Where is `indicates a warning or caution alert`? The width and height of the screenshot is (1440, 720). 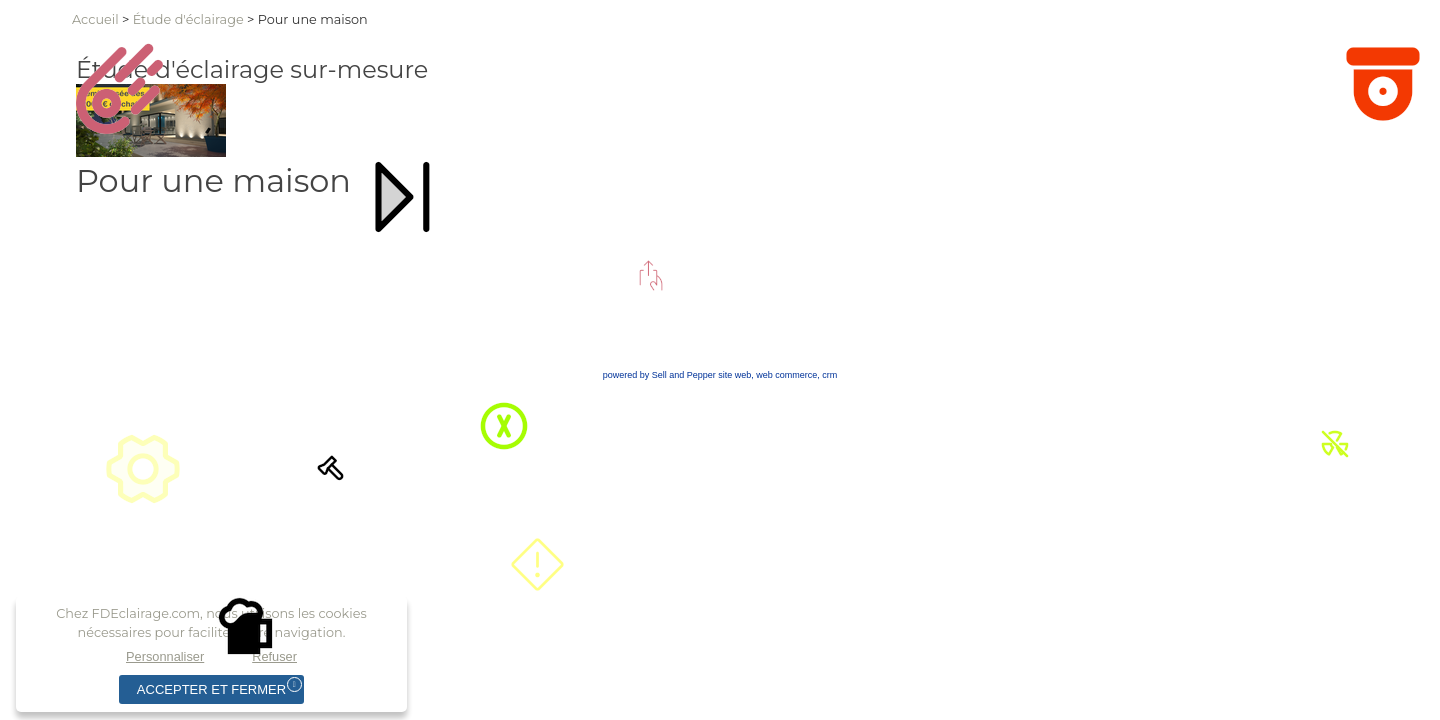
indicates a warning or caution alert is located at coordinates (537, 564).